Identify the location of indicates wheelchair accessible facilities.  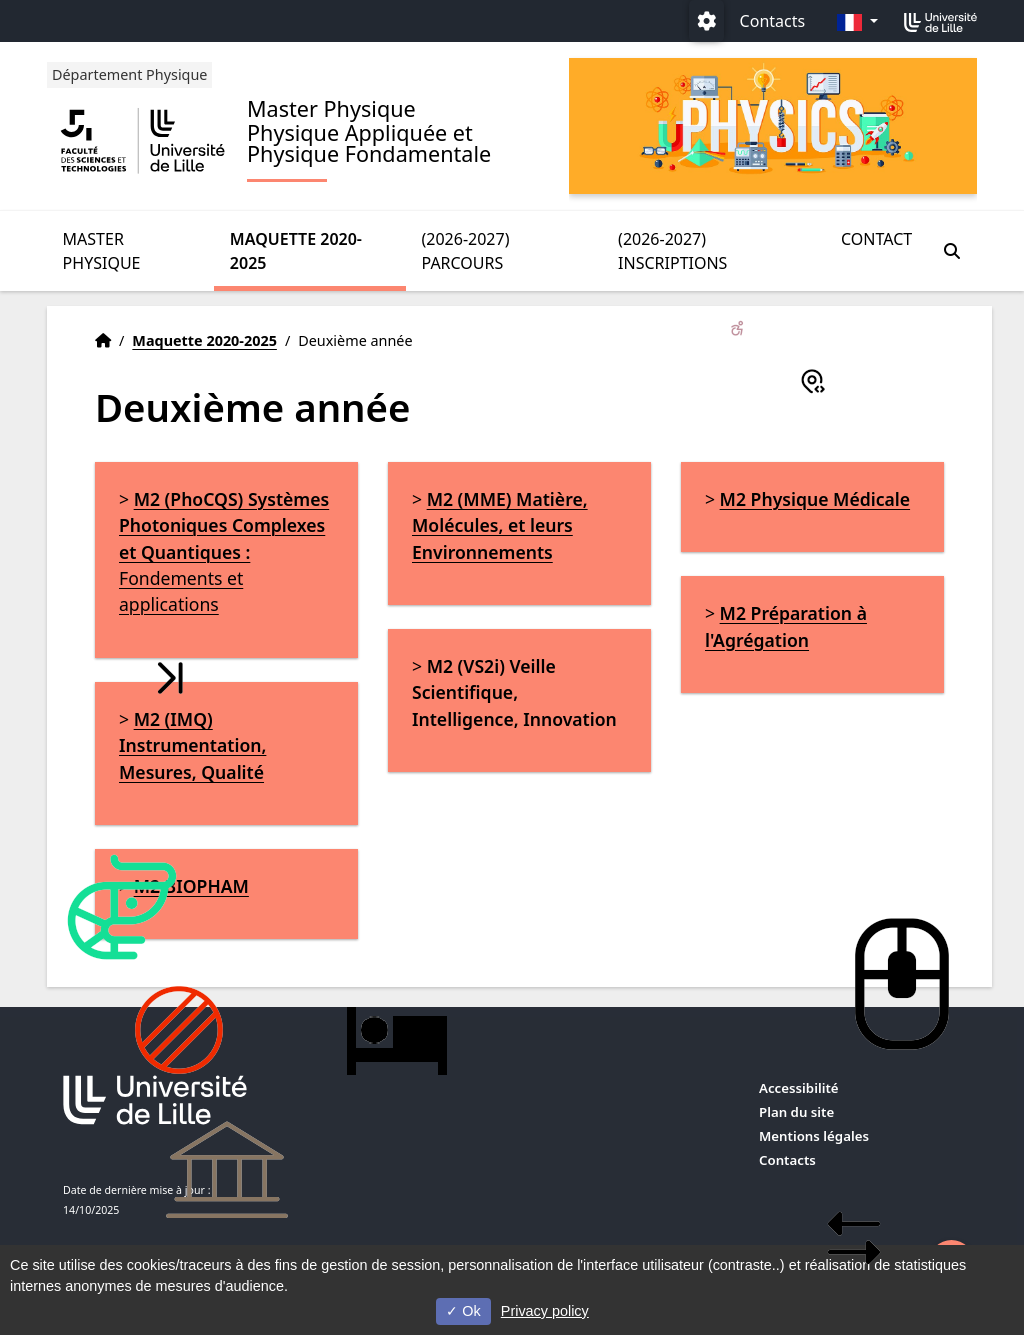
(737, 328).